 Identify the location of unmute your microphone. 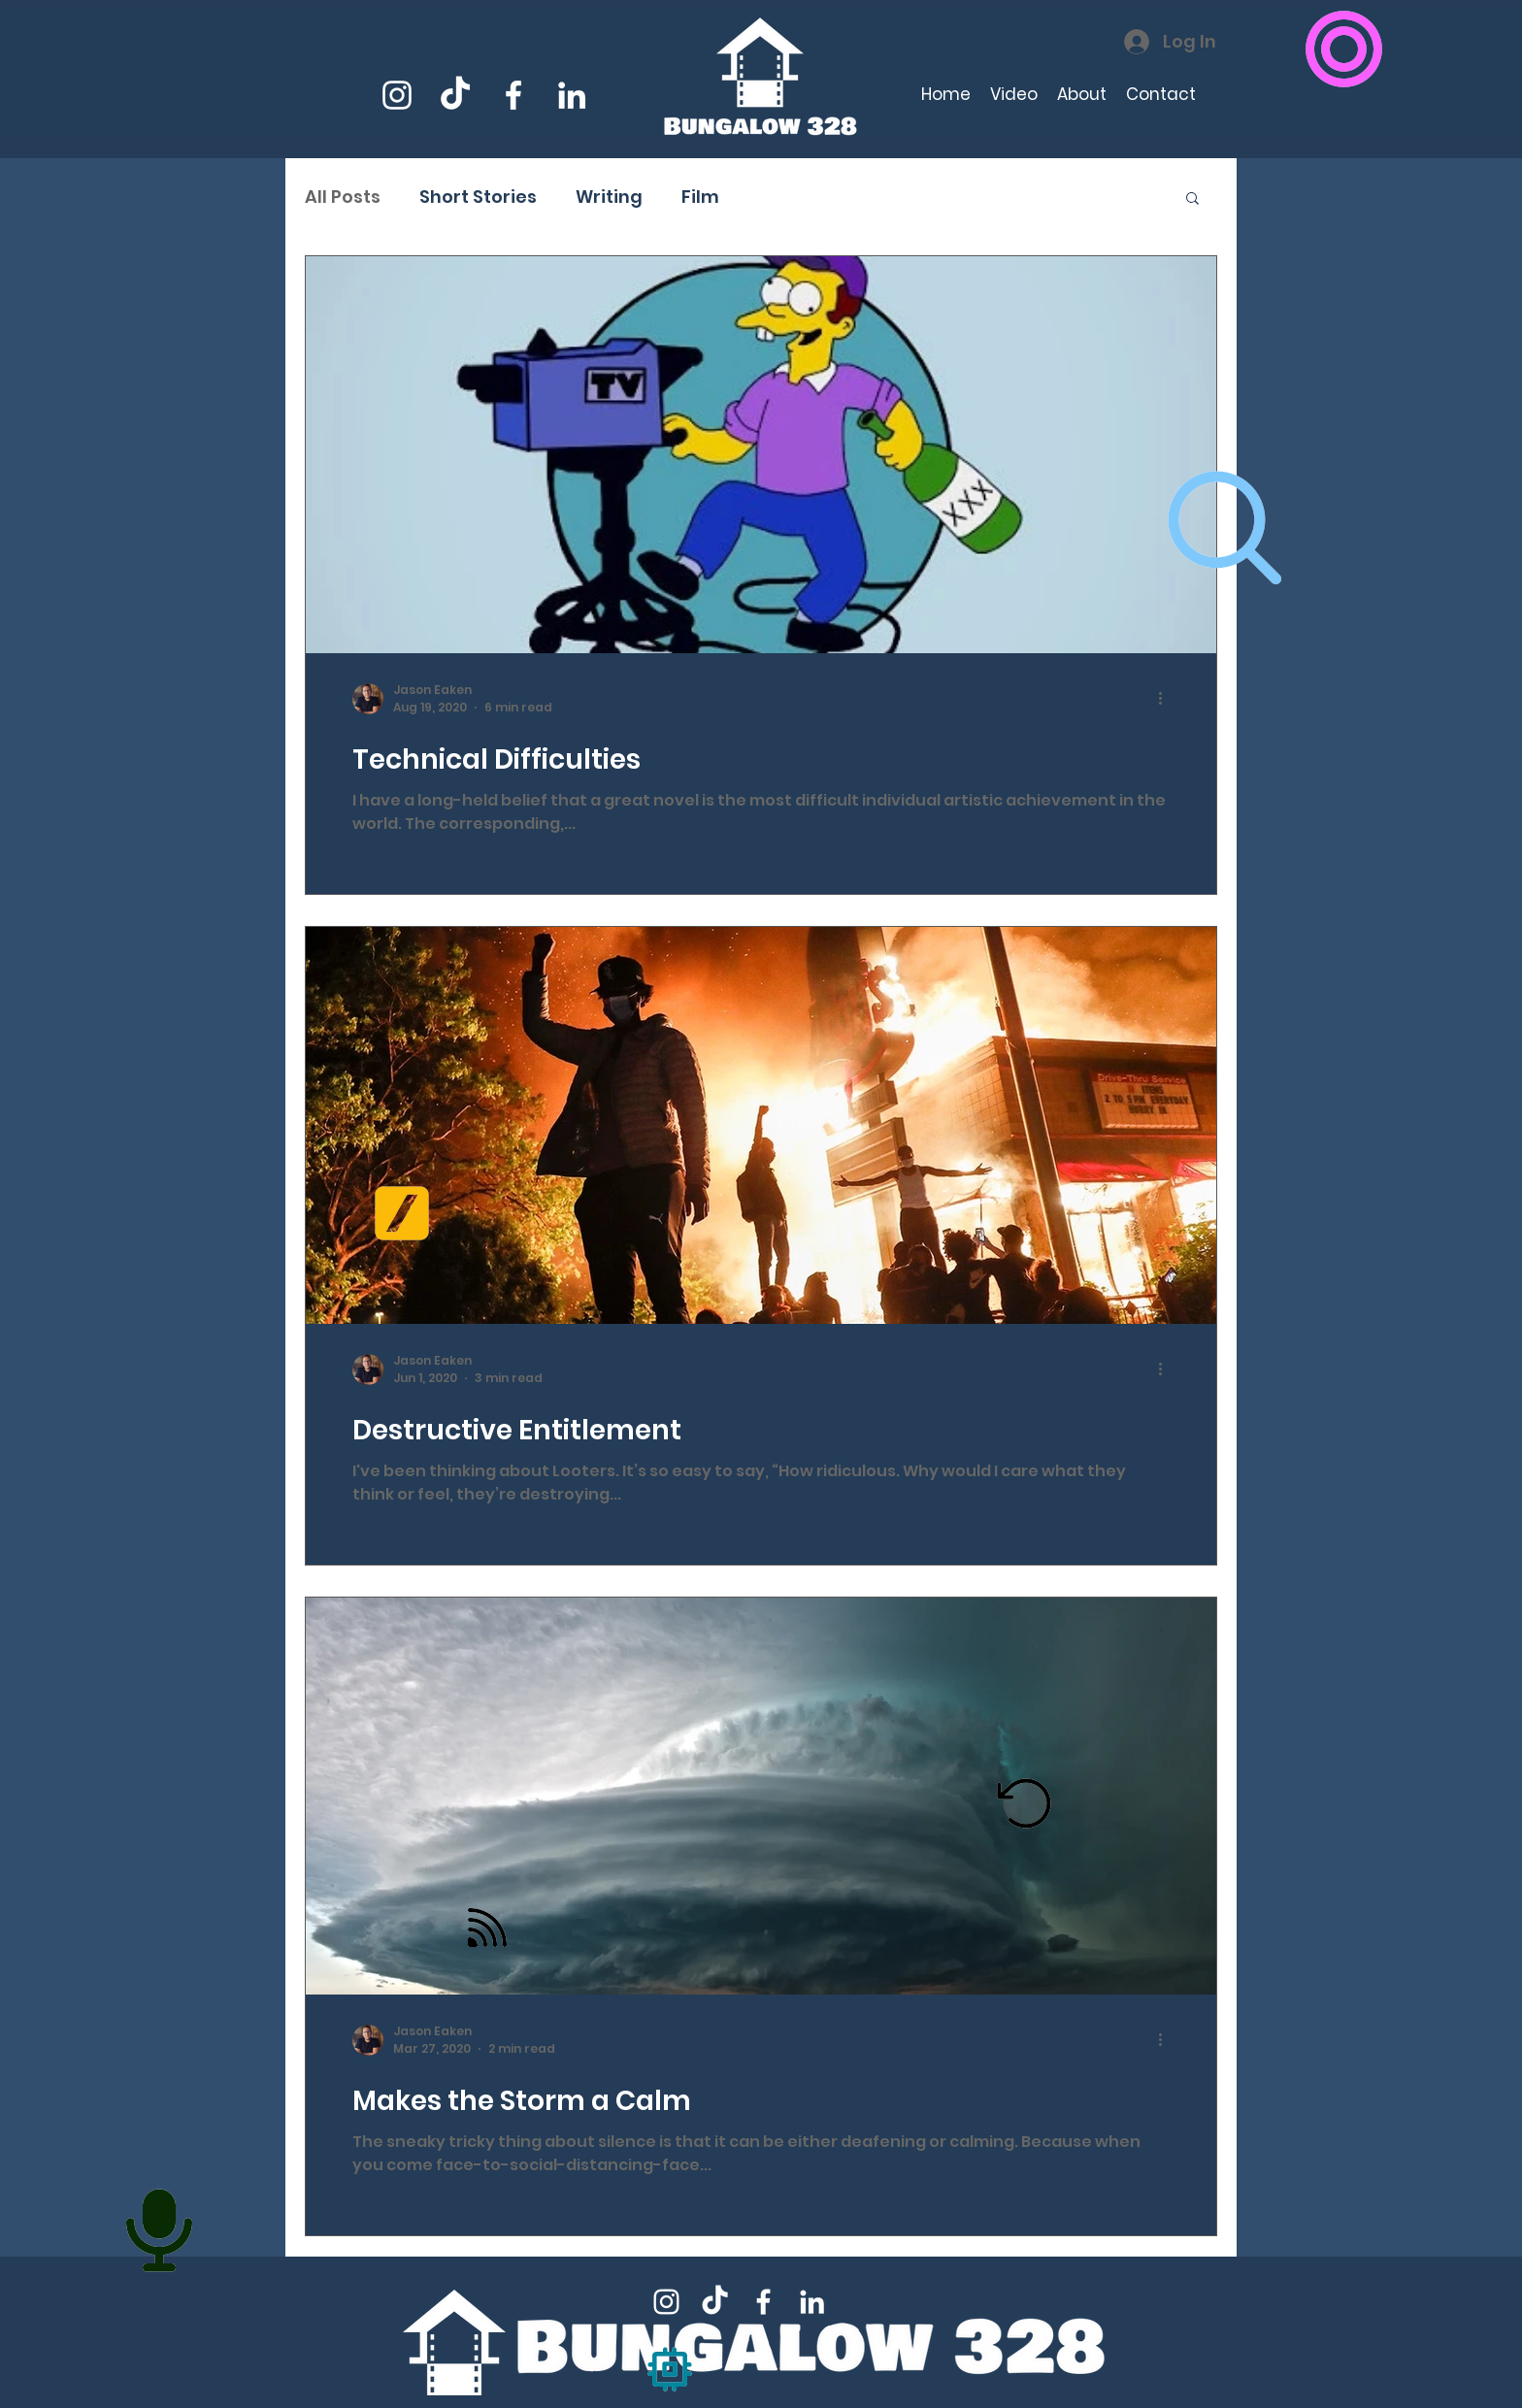
(159, 2230).